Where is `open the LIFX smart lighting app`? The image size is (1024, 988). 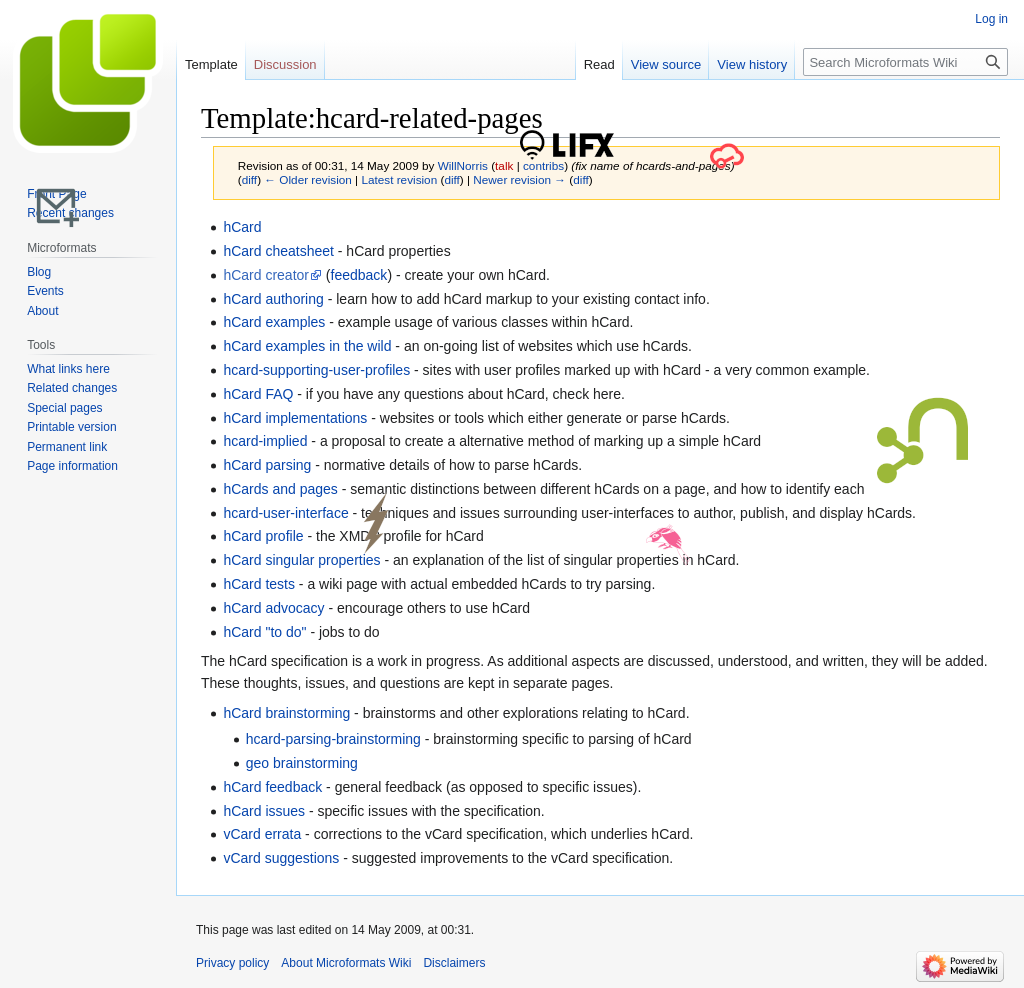
open the LIFX smart lighting app is located at coordinates (567, 145).